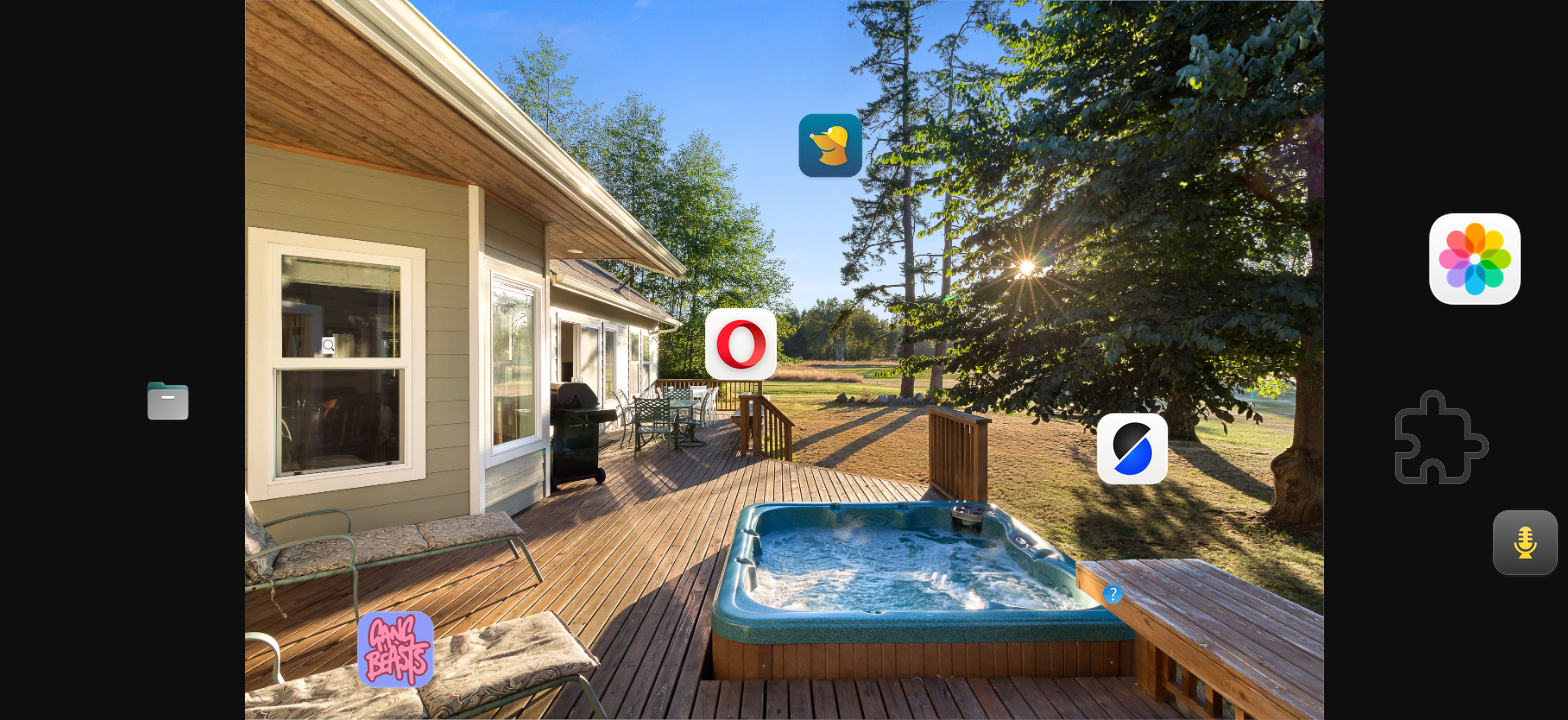  Describe the element at coordinates (830, 145) in the screenshot. I see `open Mullvad VPN app` at that location.